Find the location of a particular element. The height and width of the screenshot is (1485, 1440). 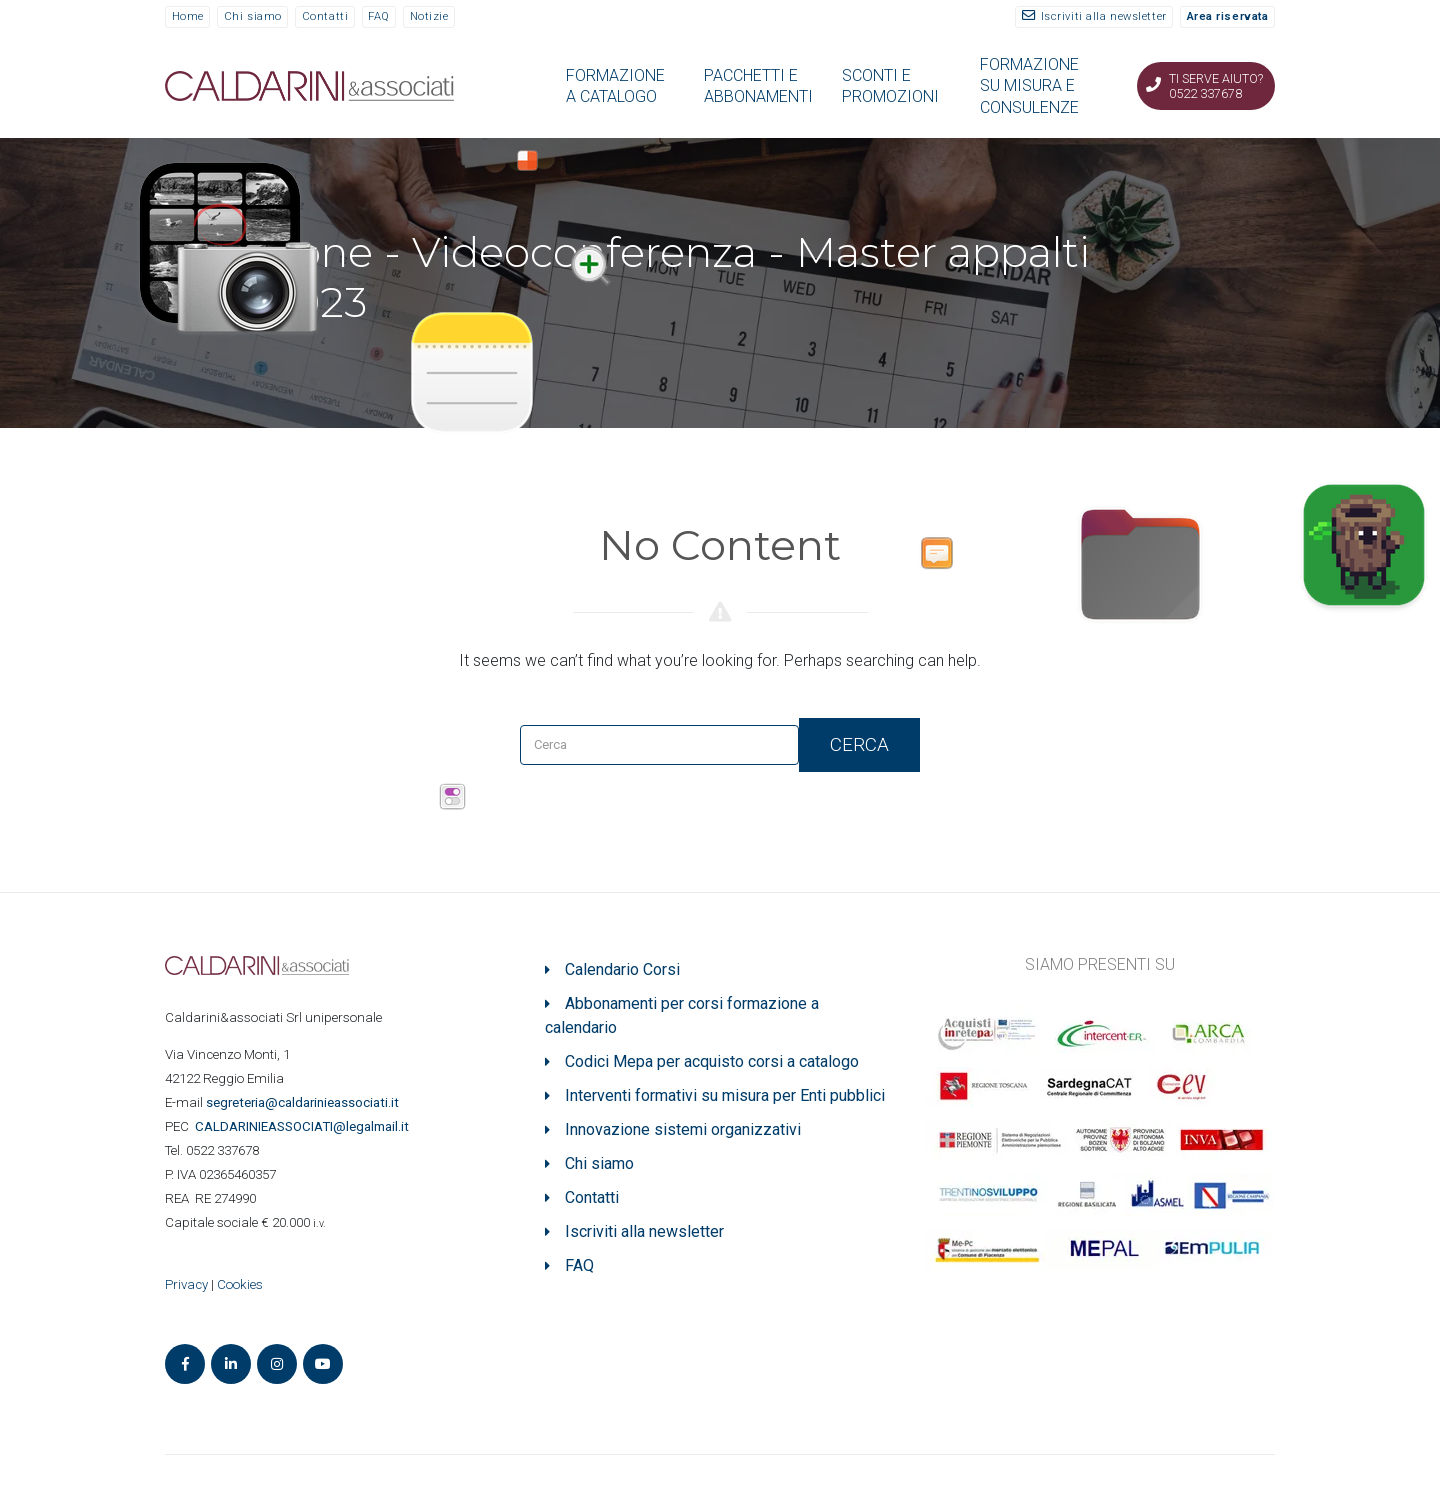

open desktop preferences or settings is located at coordinates (452, 796).